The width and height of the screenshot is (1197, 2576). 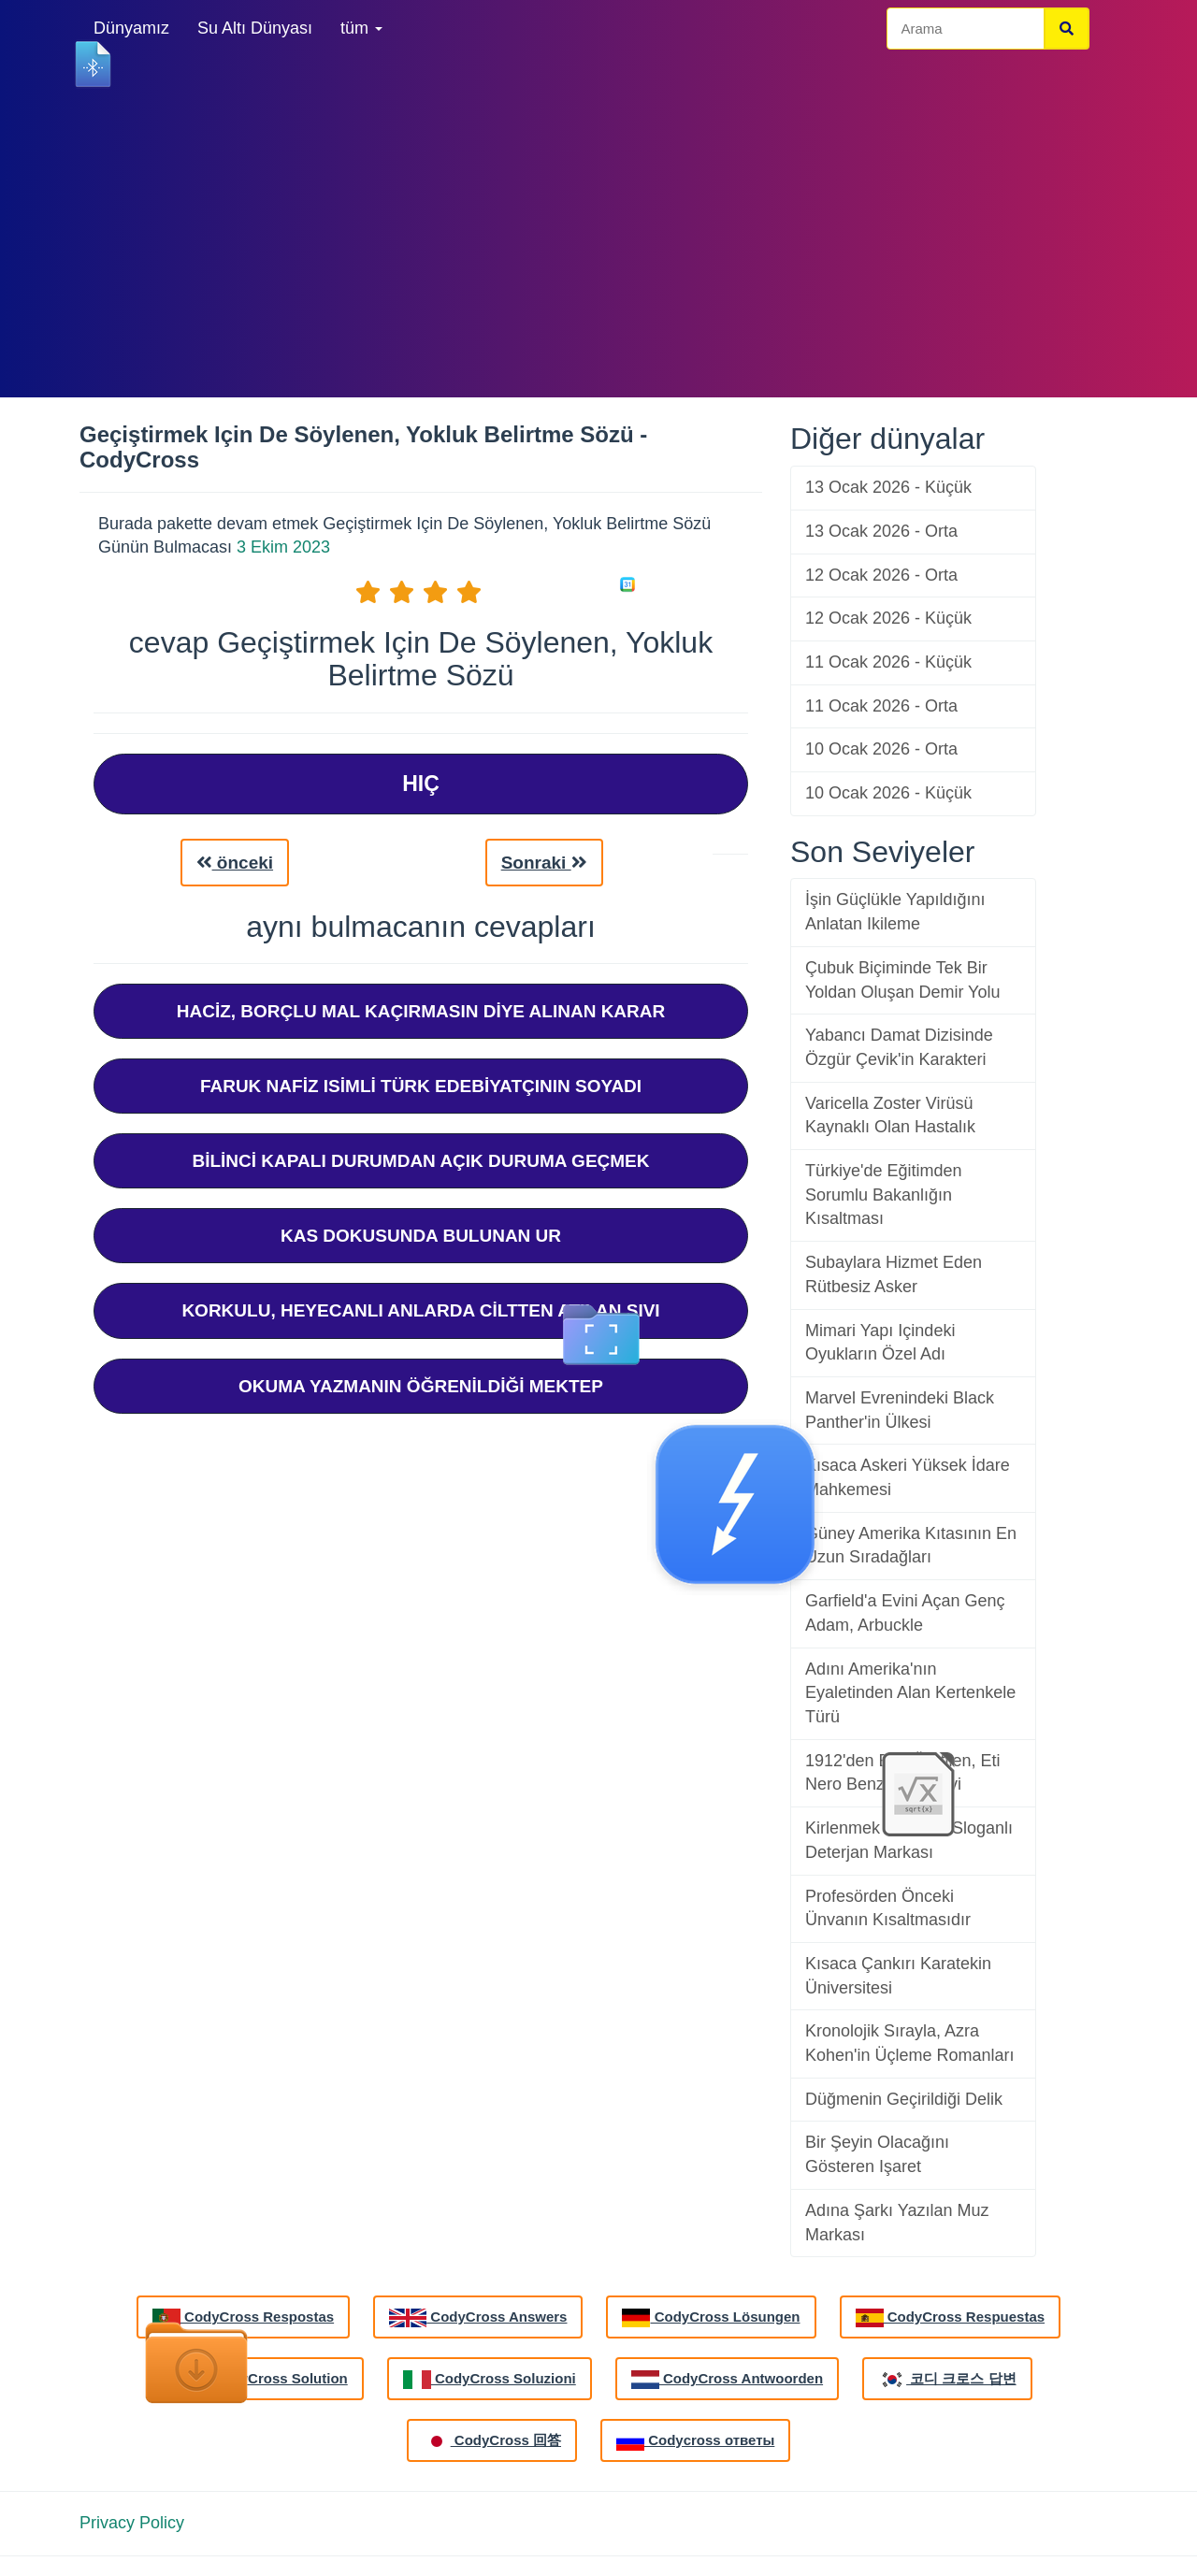 I want to click on send file via bluetooth, so click(x=93, y=64).